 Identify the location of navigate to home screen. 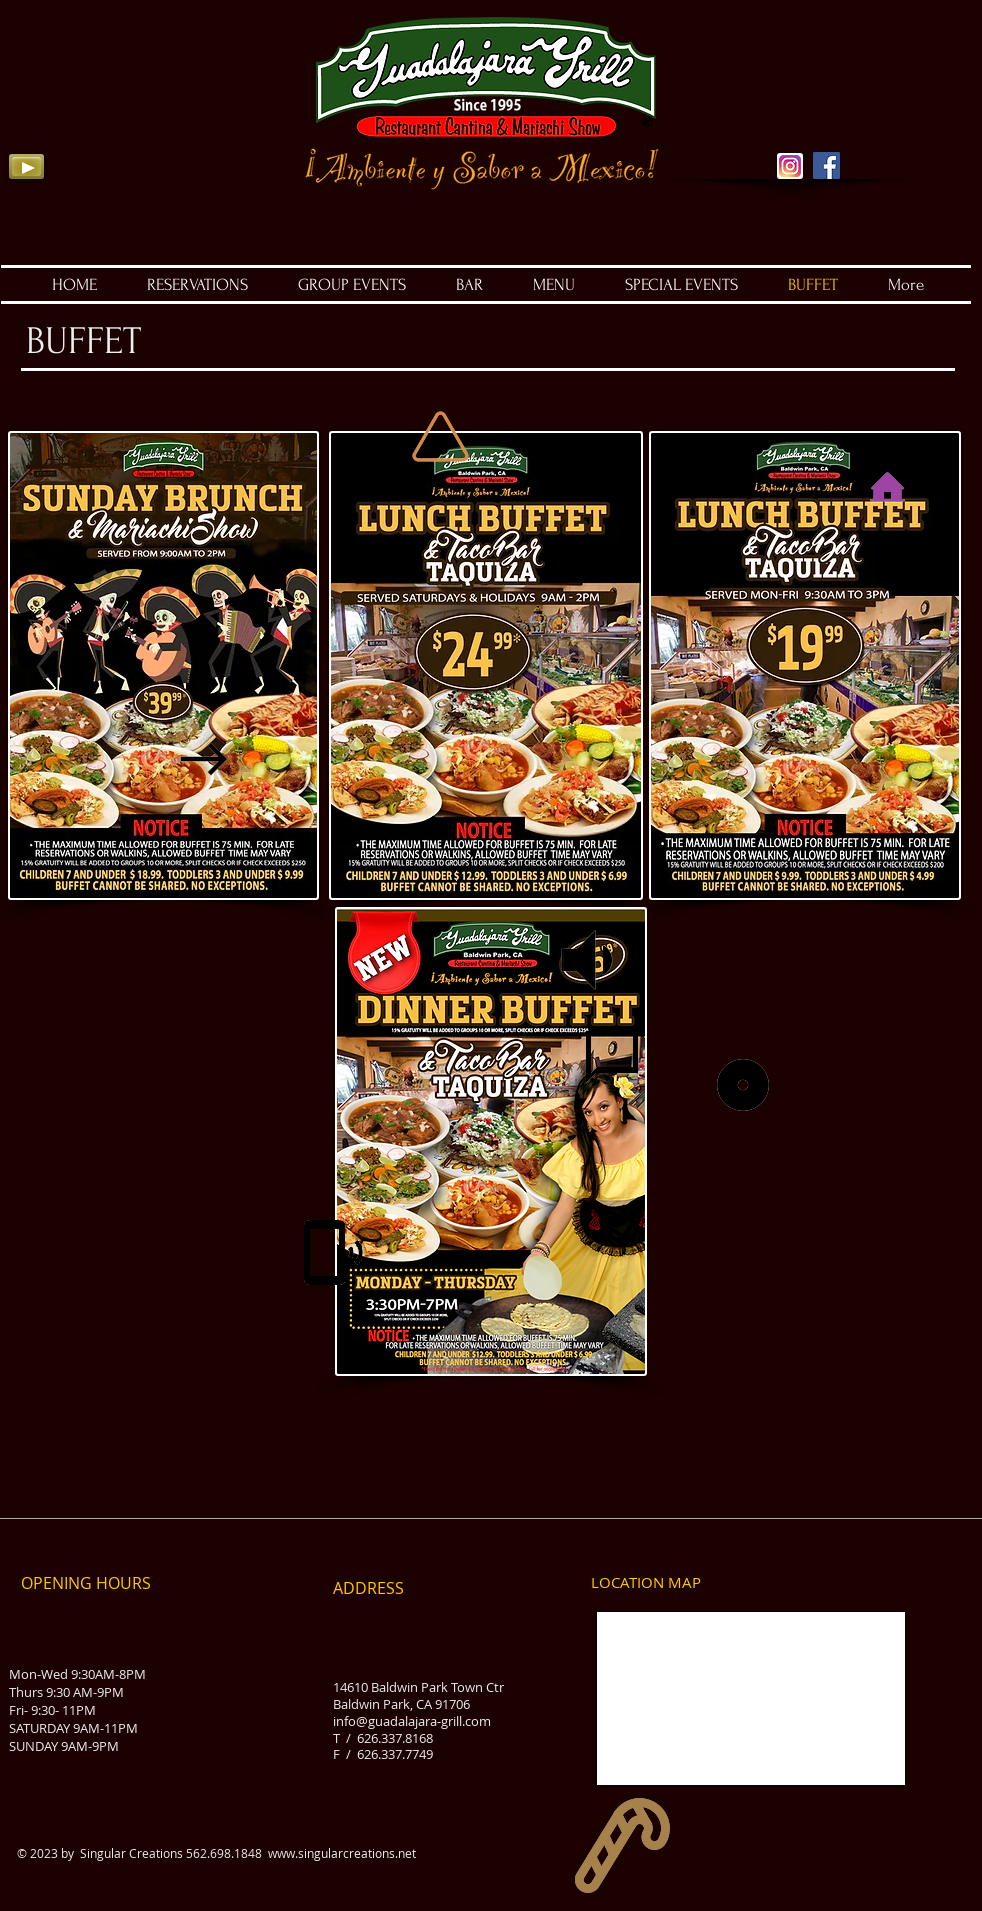
(887, 487).